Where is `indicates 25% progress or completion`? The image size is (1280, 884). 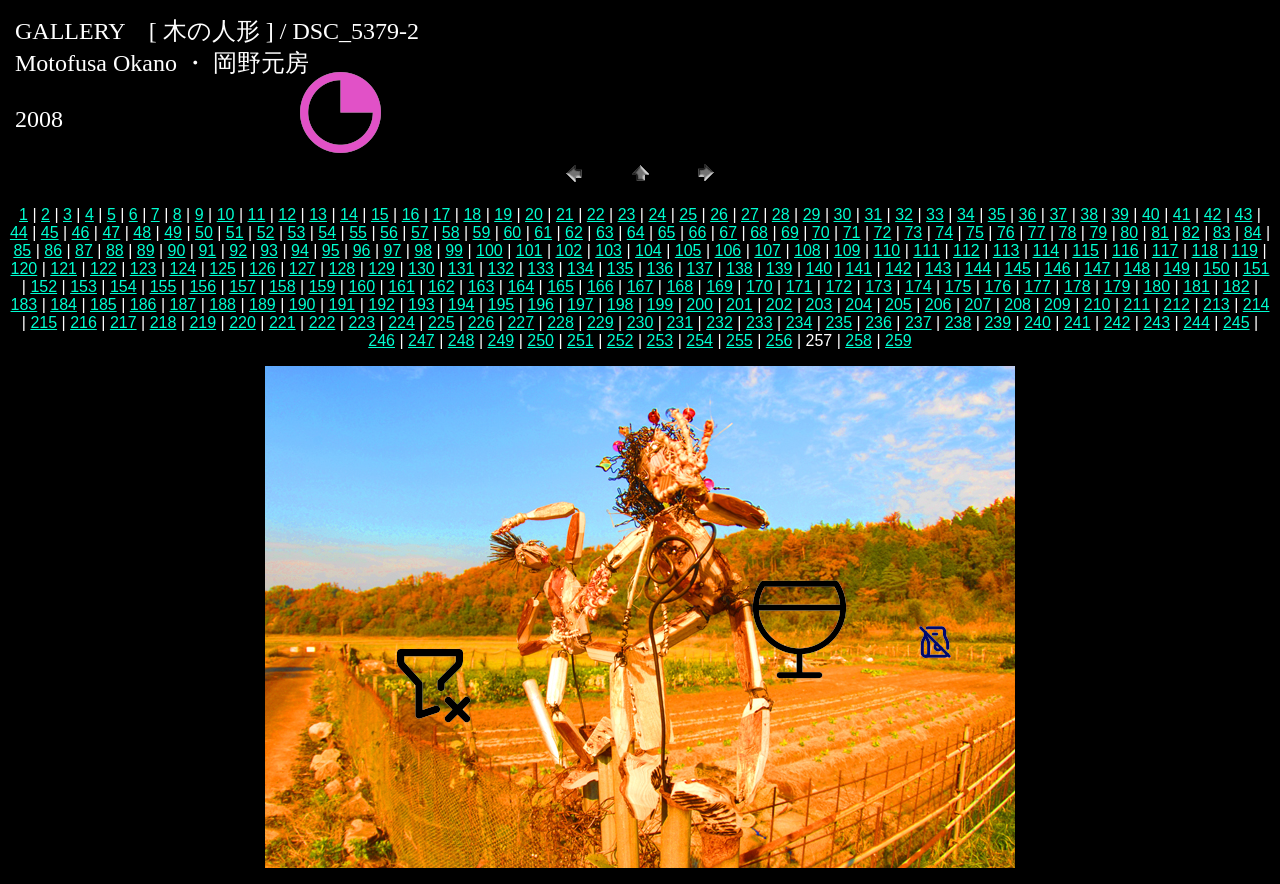
indicates 25% progress or completion is located at coordinates (340, 112).